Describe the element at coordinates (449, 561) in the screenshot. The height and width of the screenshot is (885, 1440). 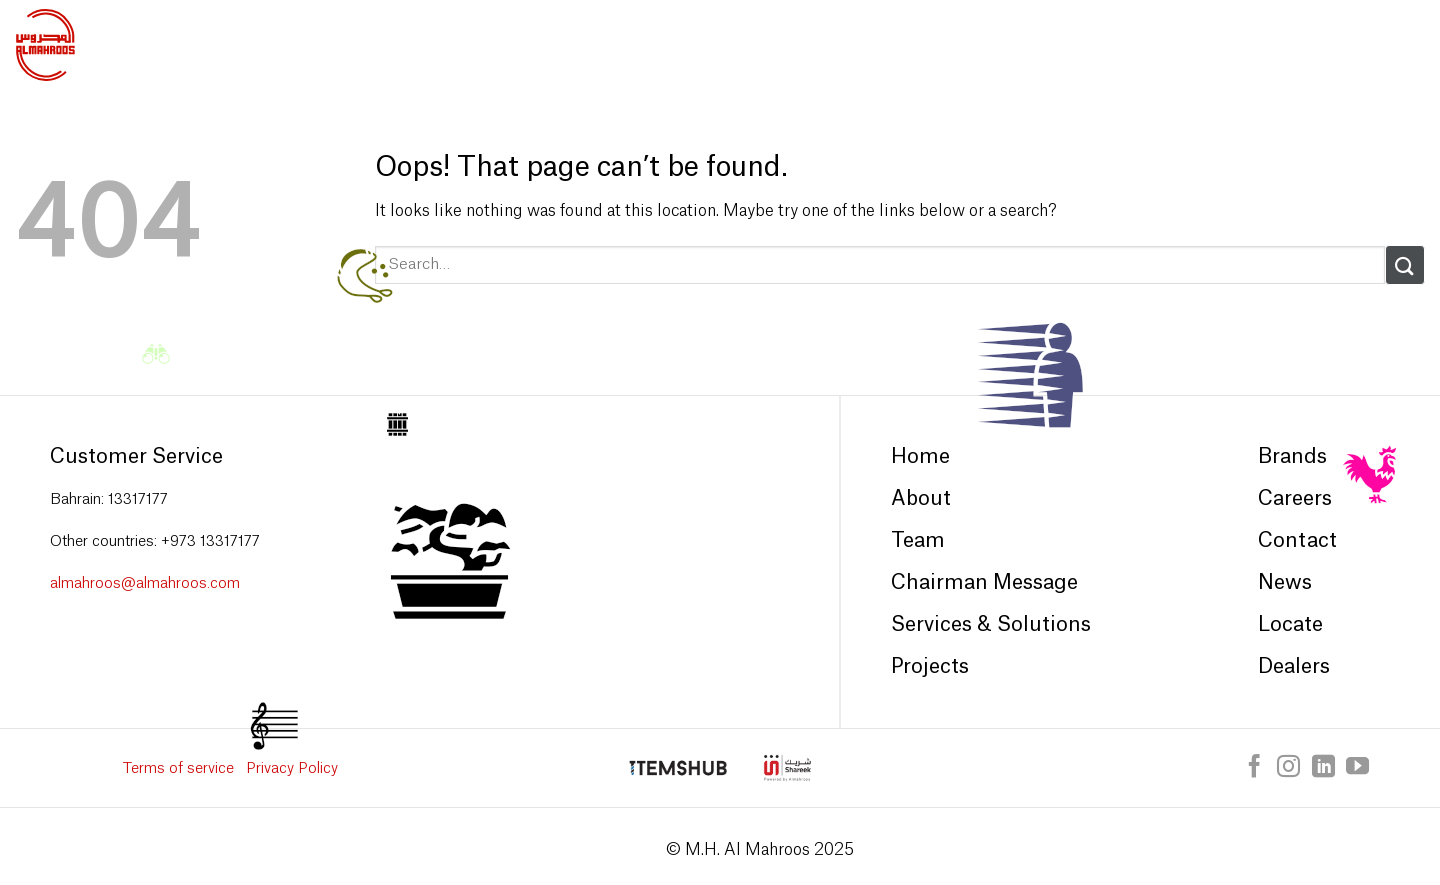
I see `access zen garden or meditation features` at that location.